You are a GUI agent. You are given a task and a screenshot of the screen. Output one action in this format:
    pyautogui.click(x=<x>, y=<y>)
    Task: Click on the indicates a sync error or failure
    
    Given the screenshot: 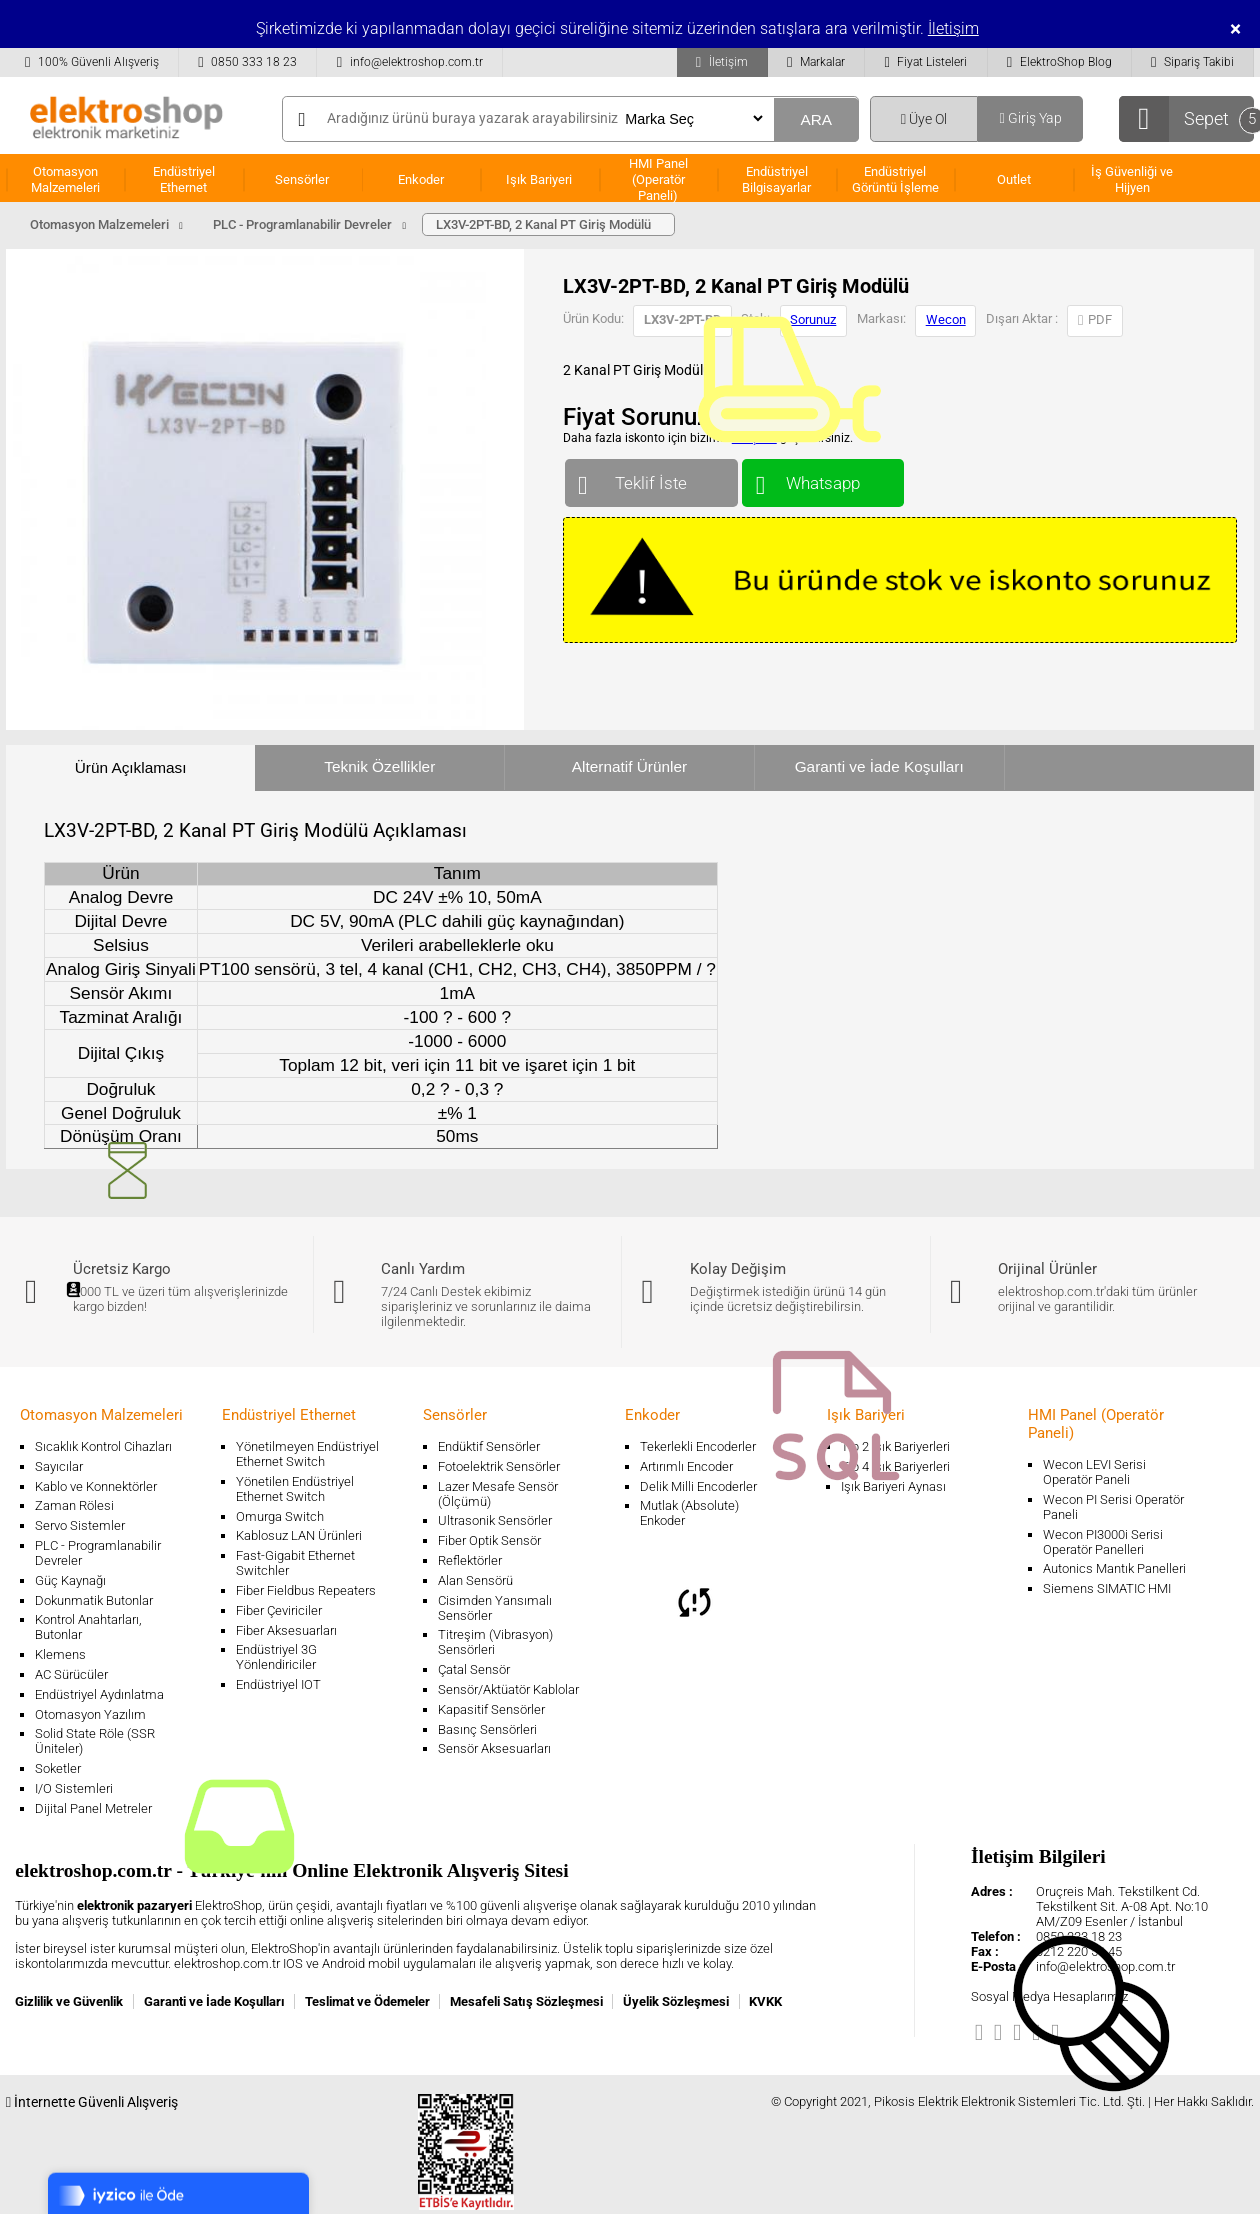 What is the action you would take?
    pyautogui.click(x=694, y=1602)
    